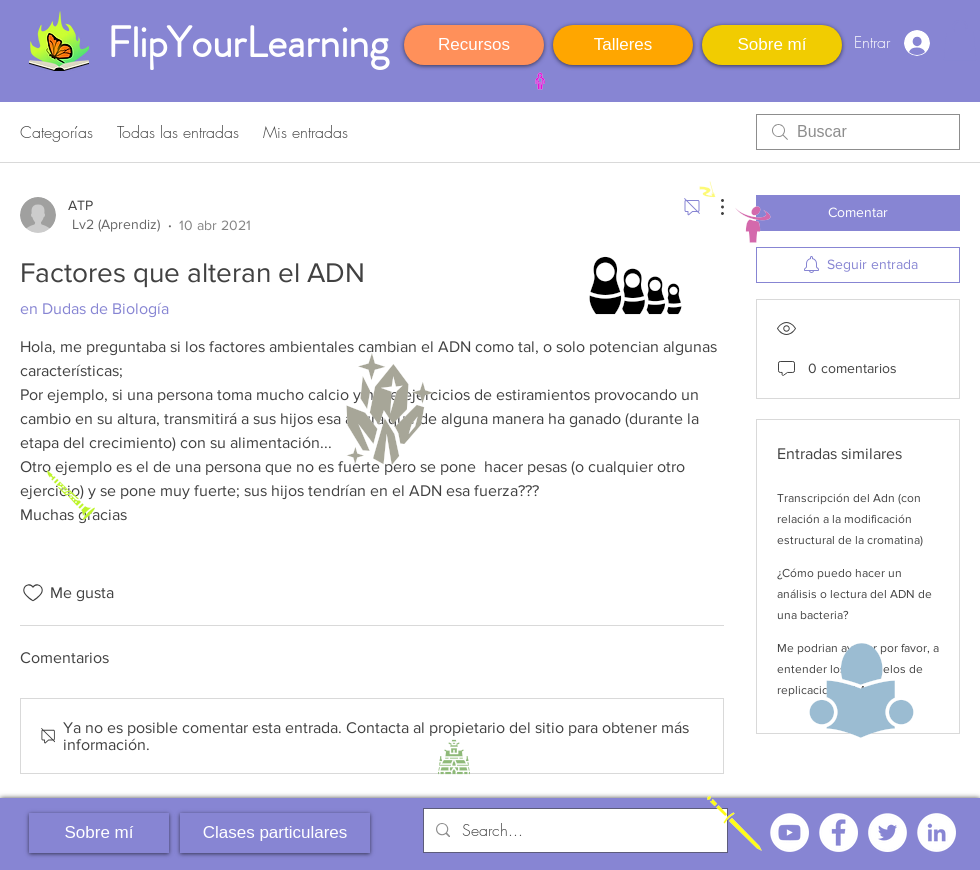 The height and width of the screenshot is (870, 980). What do you see at coordinates (734, 823) in the screenshot?
I see `equip a two-handed sword weapon` at bounding box center [734, 823].